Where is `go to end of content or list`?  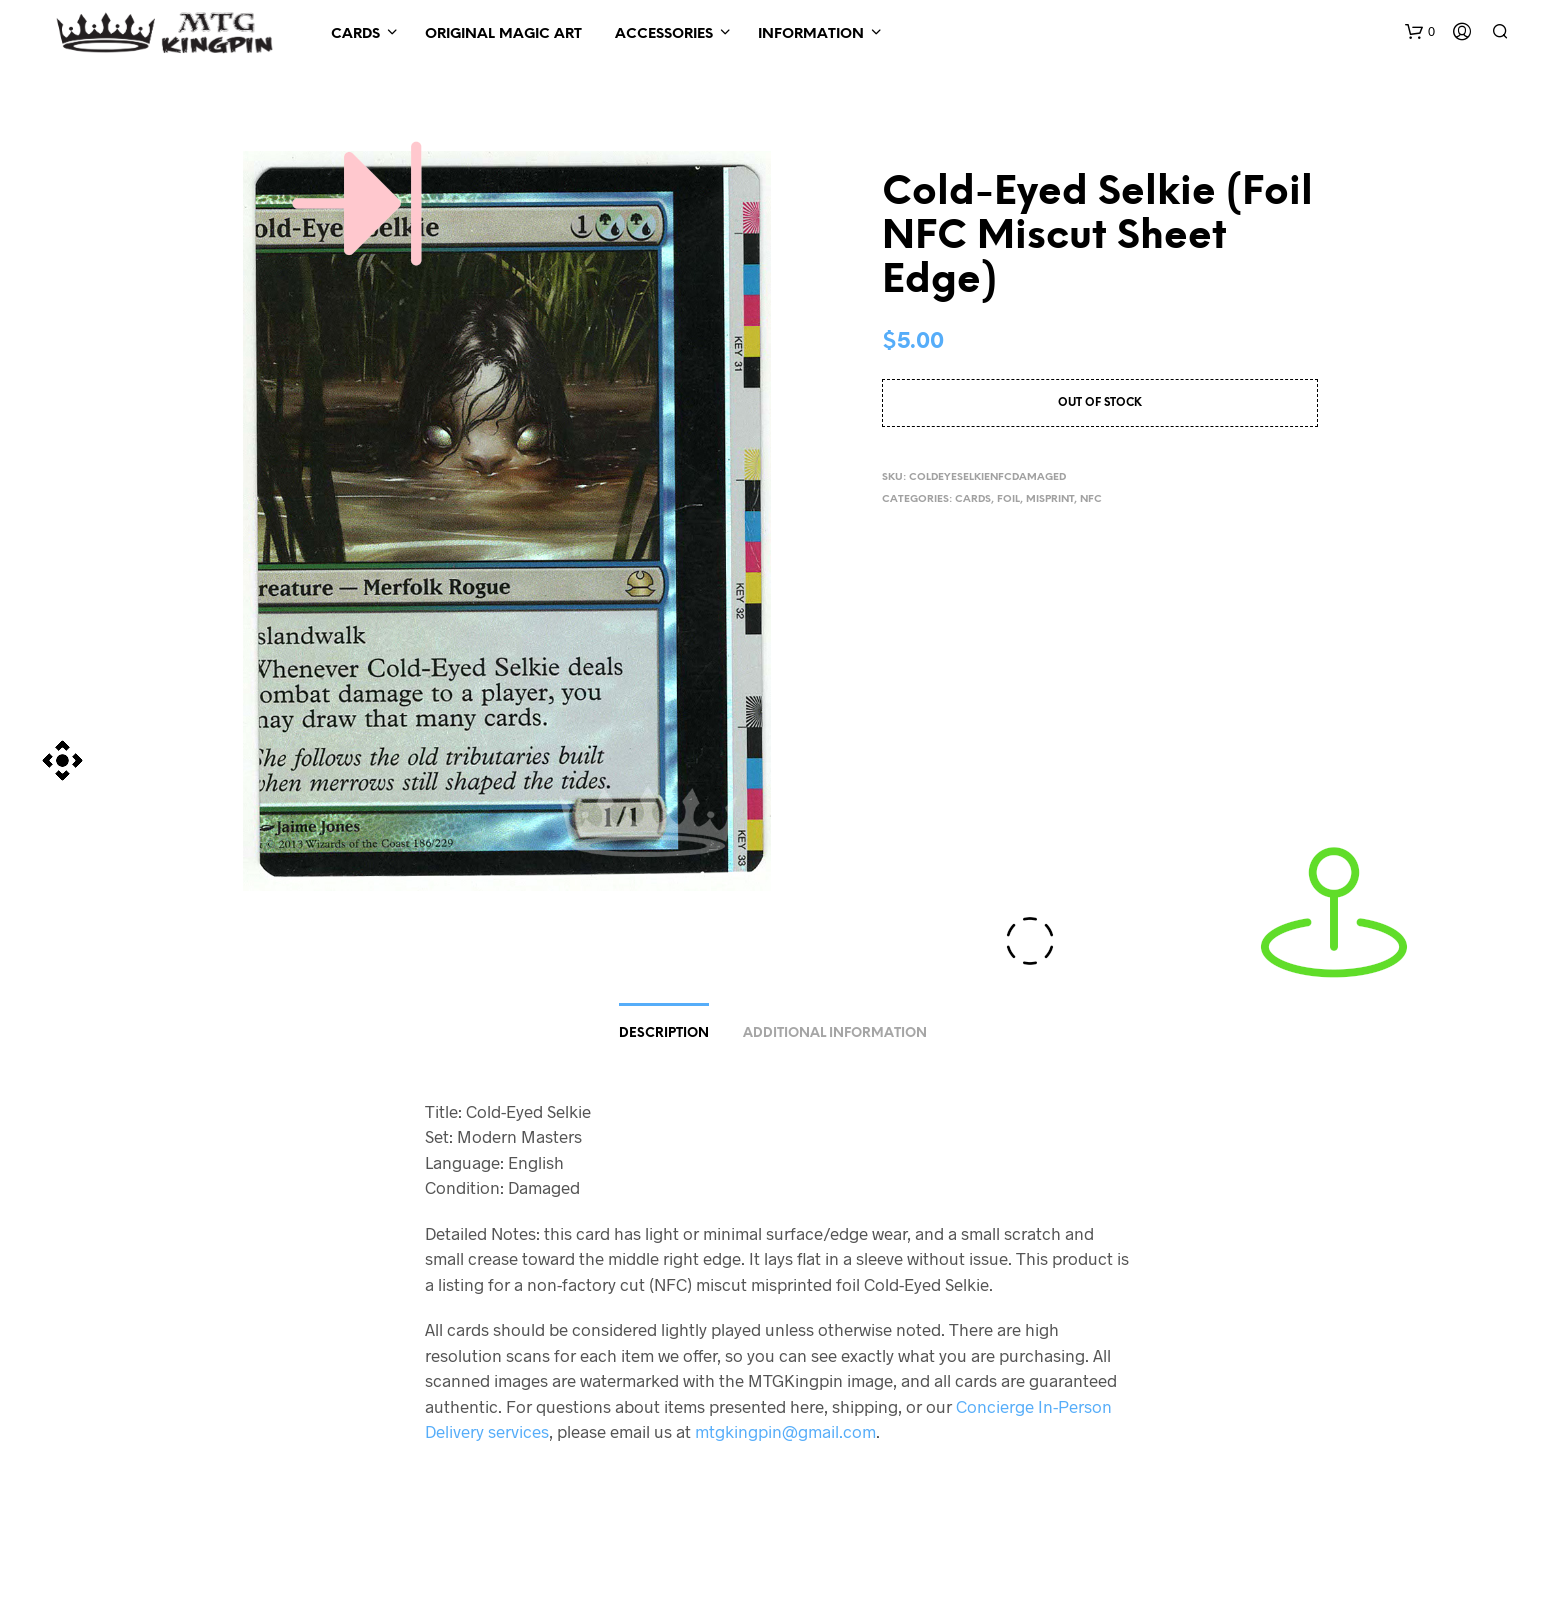
go to end of content or list is located at coordinates (359, 203).